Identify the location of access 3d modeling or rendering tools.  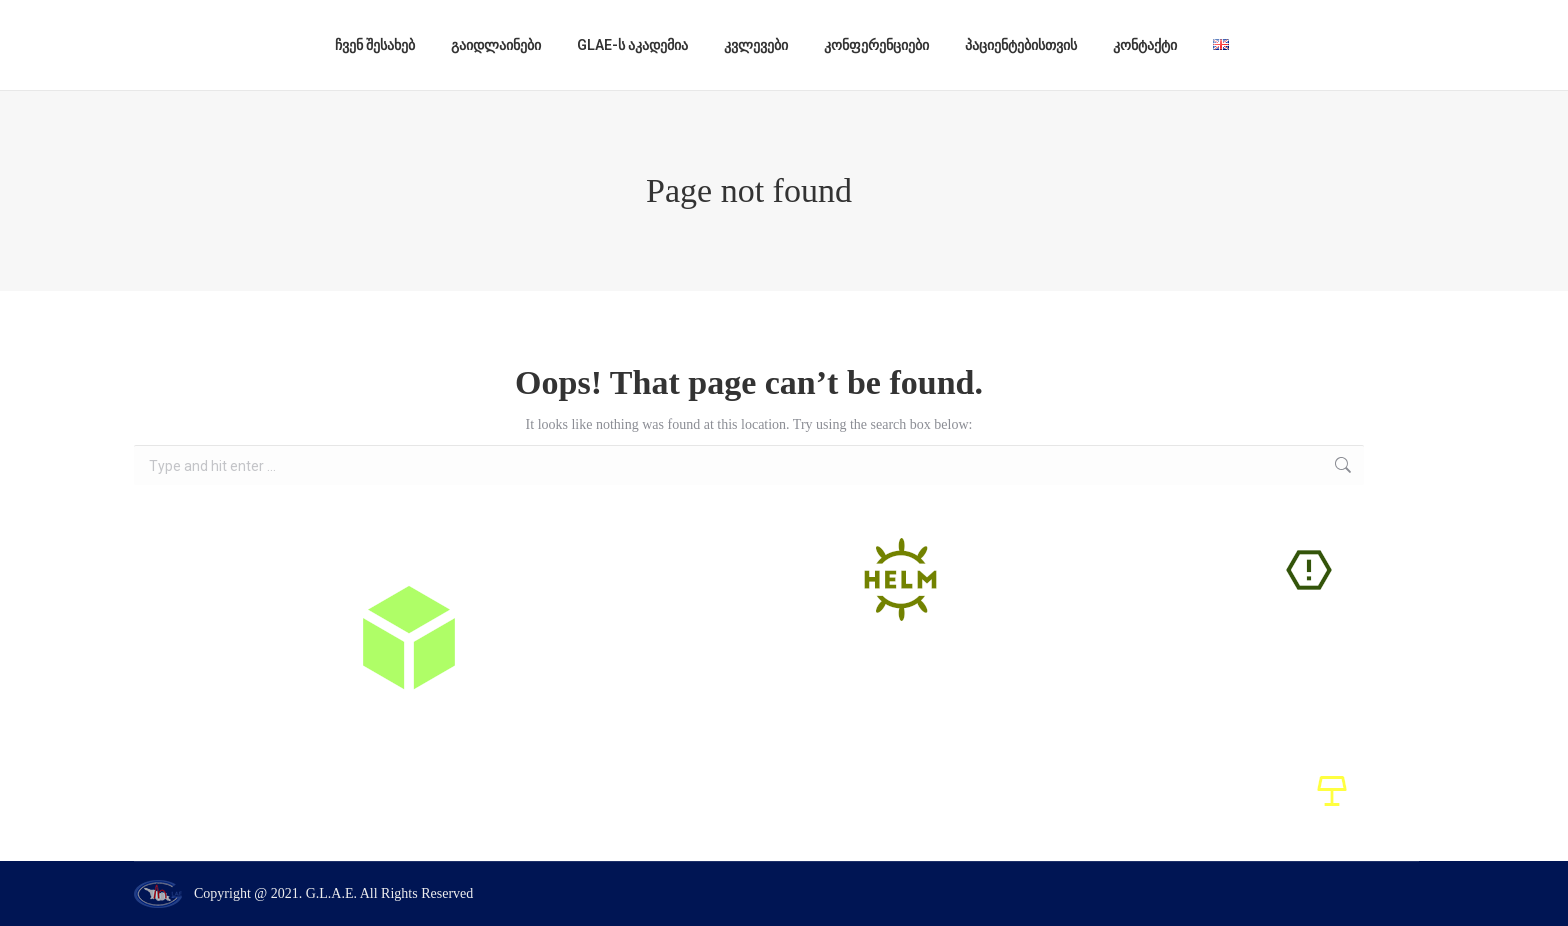
(409, 639).